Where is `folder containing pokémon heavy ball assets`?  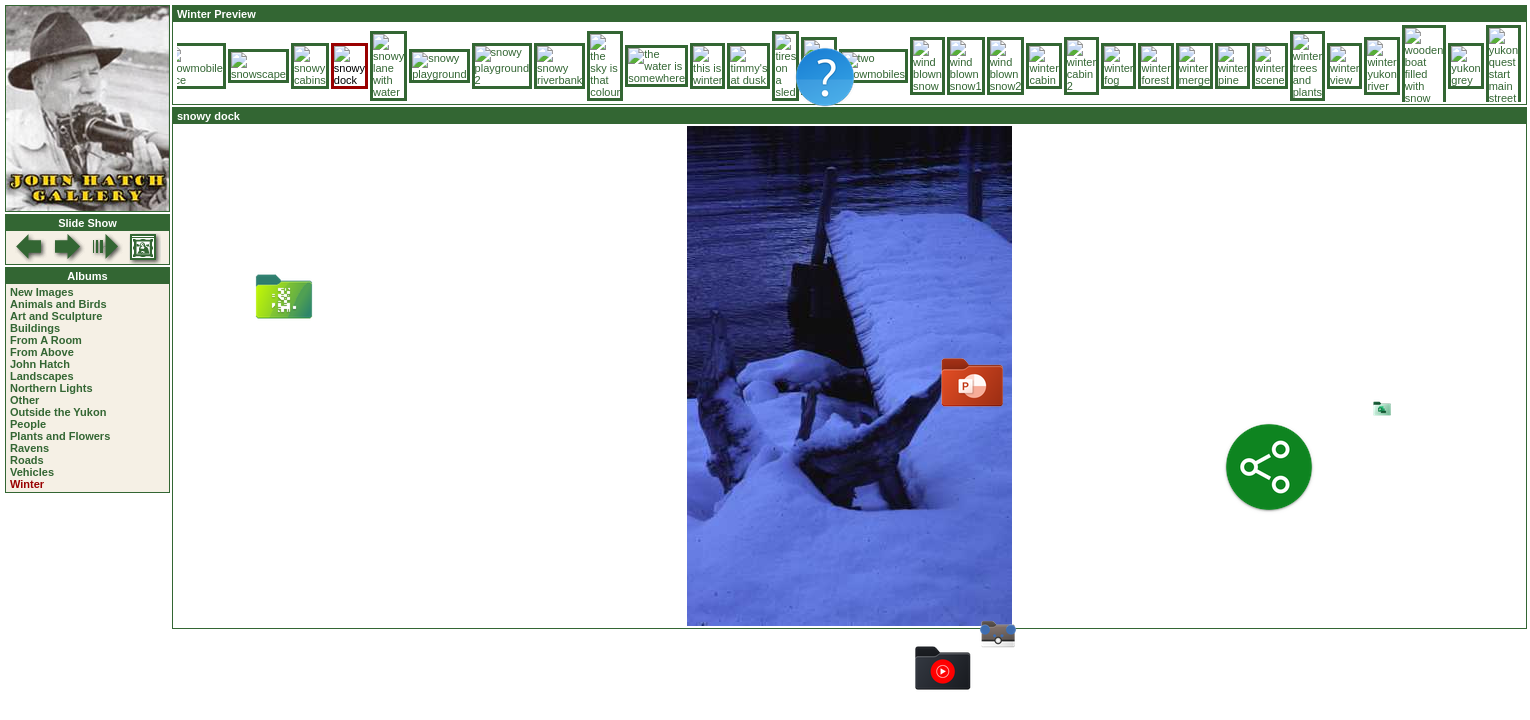 folder containing pokémon heavy ball assets is located at coordinates (998, 635).